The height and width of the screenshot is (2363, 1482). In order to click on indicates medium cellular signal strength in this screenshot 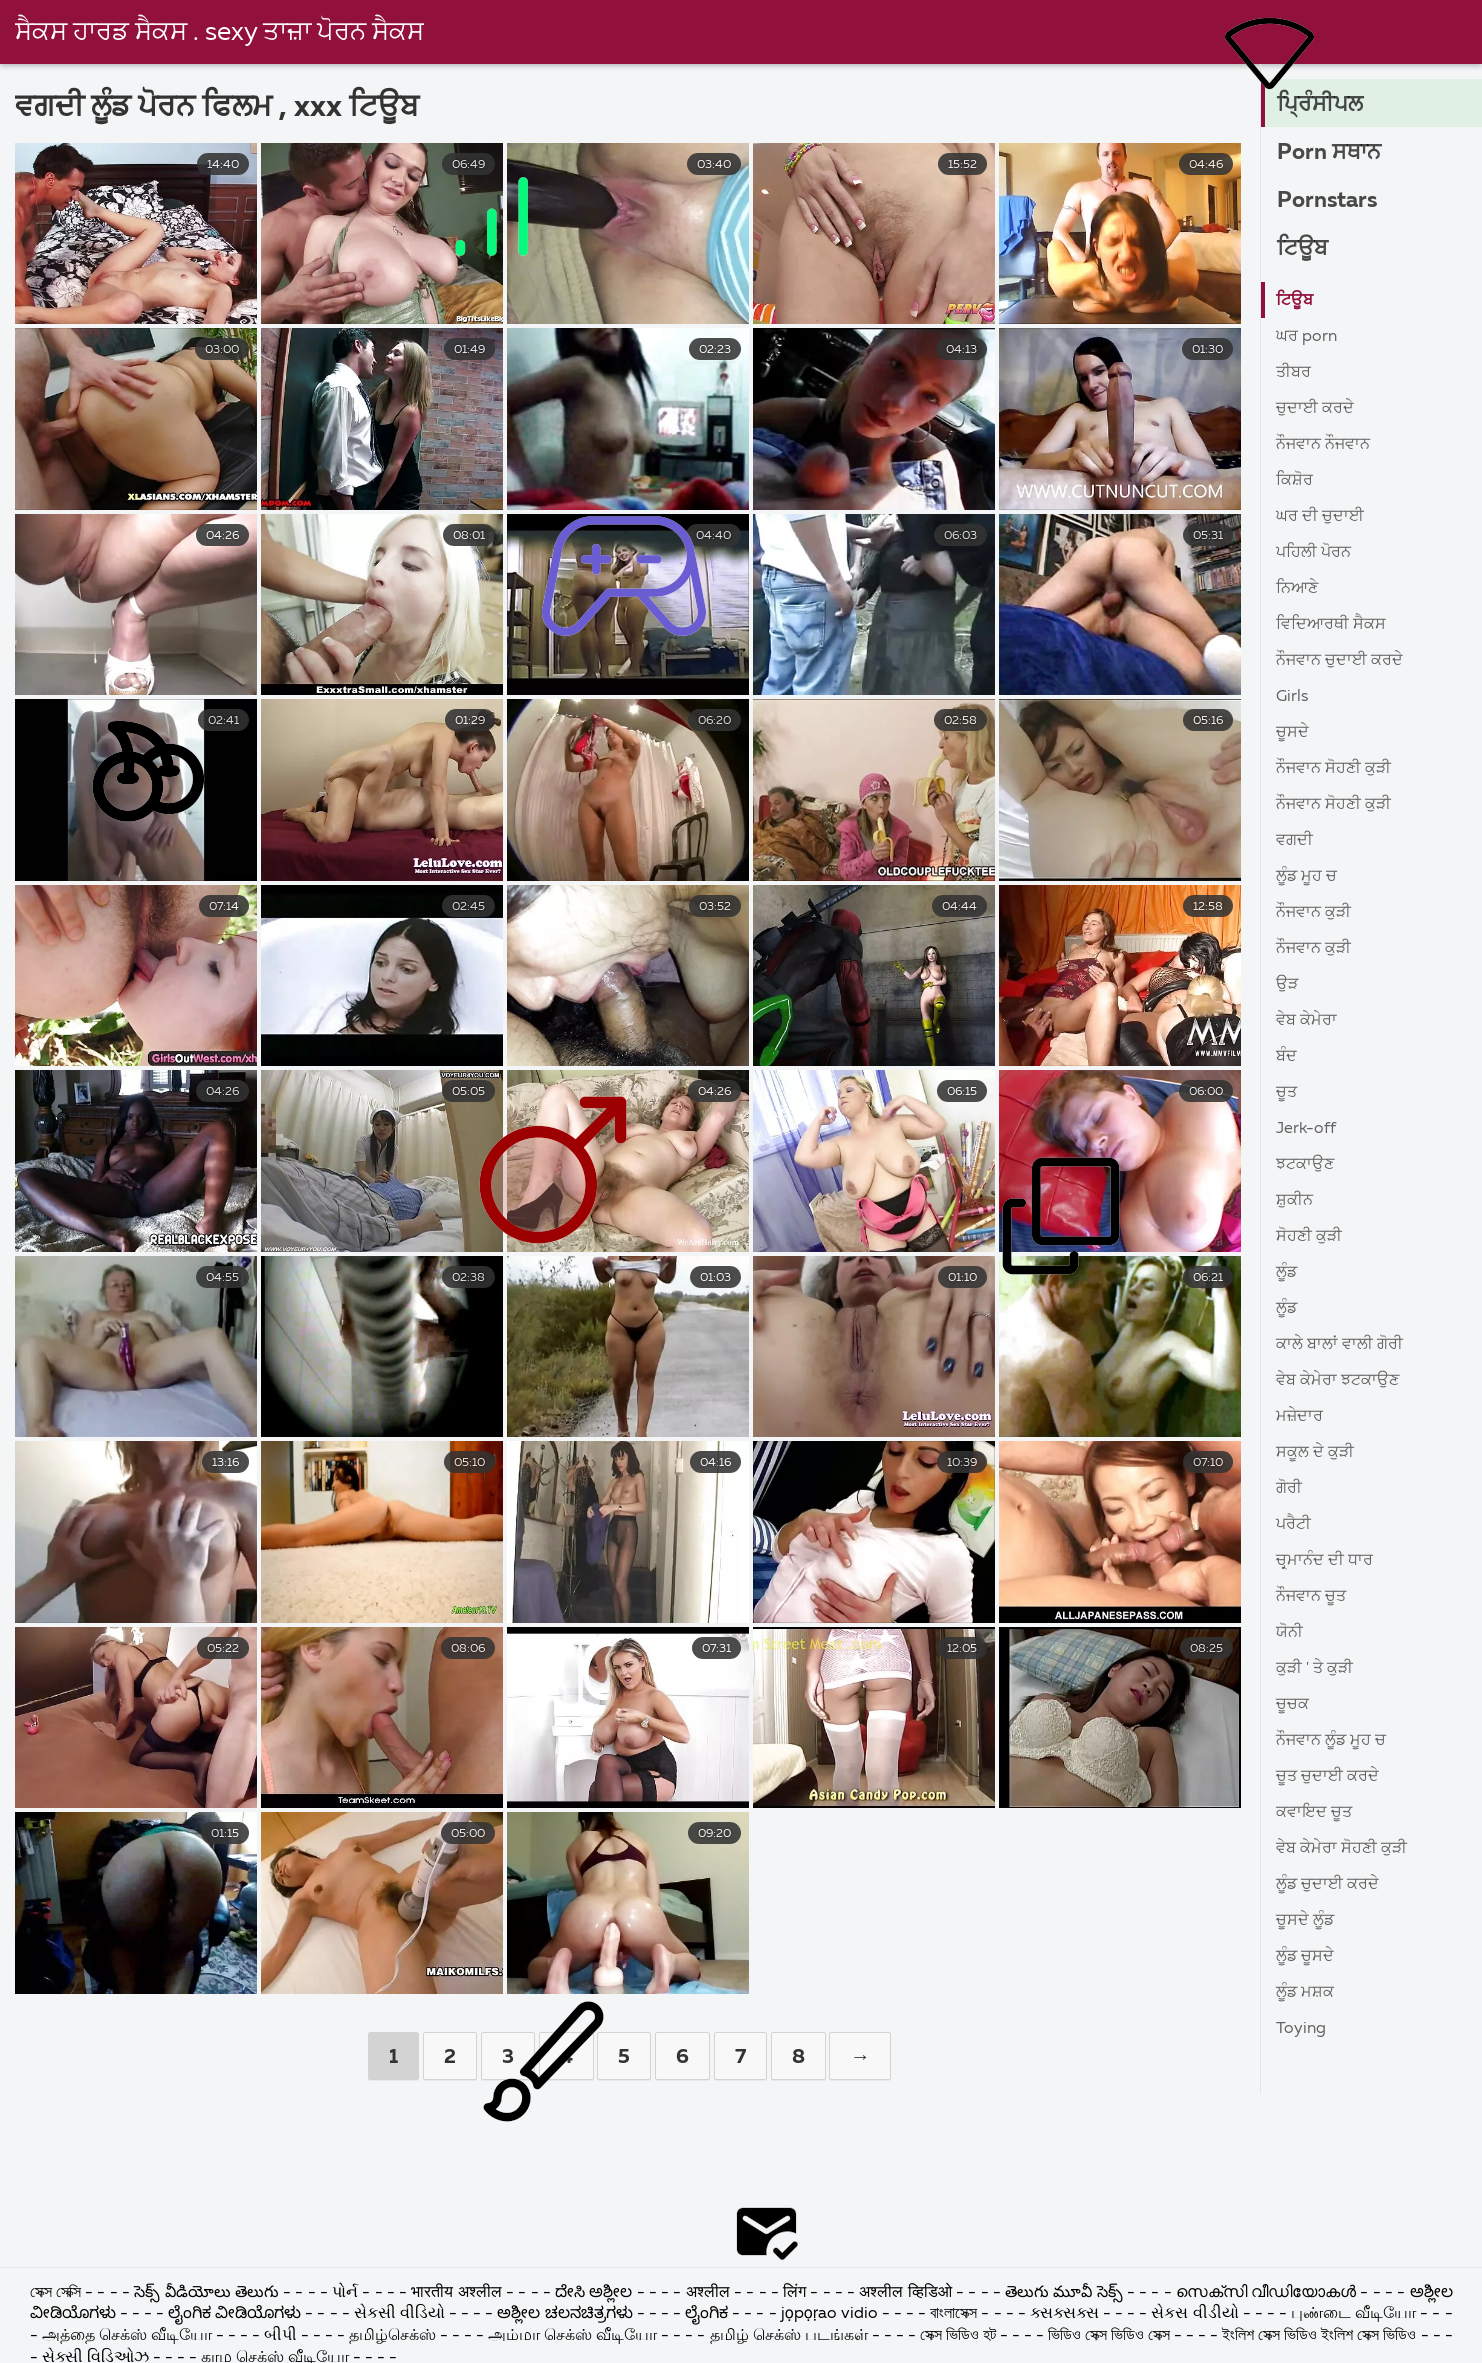, I will do `click(529, 194)`.